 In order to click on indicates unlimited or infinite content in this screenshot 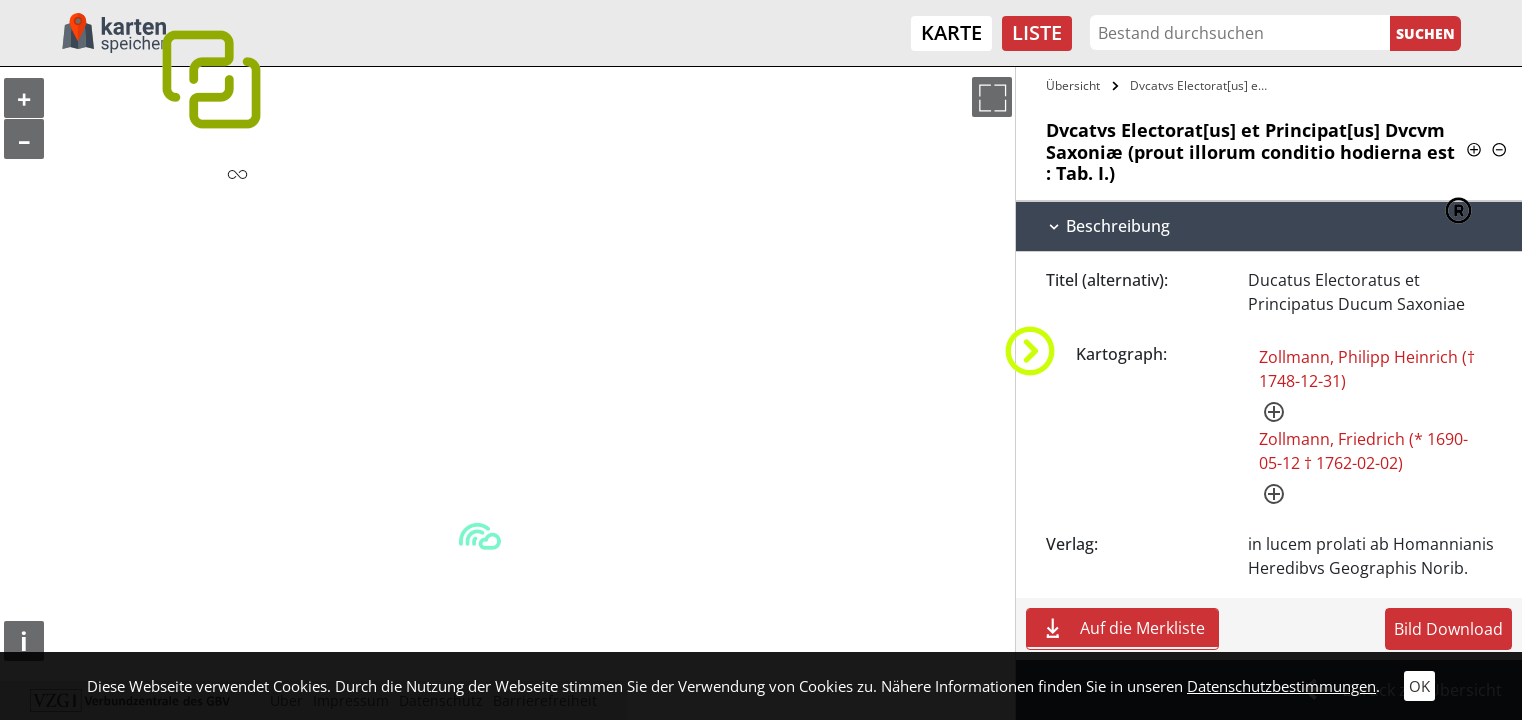, I will do `click(237, 174)`.